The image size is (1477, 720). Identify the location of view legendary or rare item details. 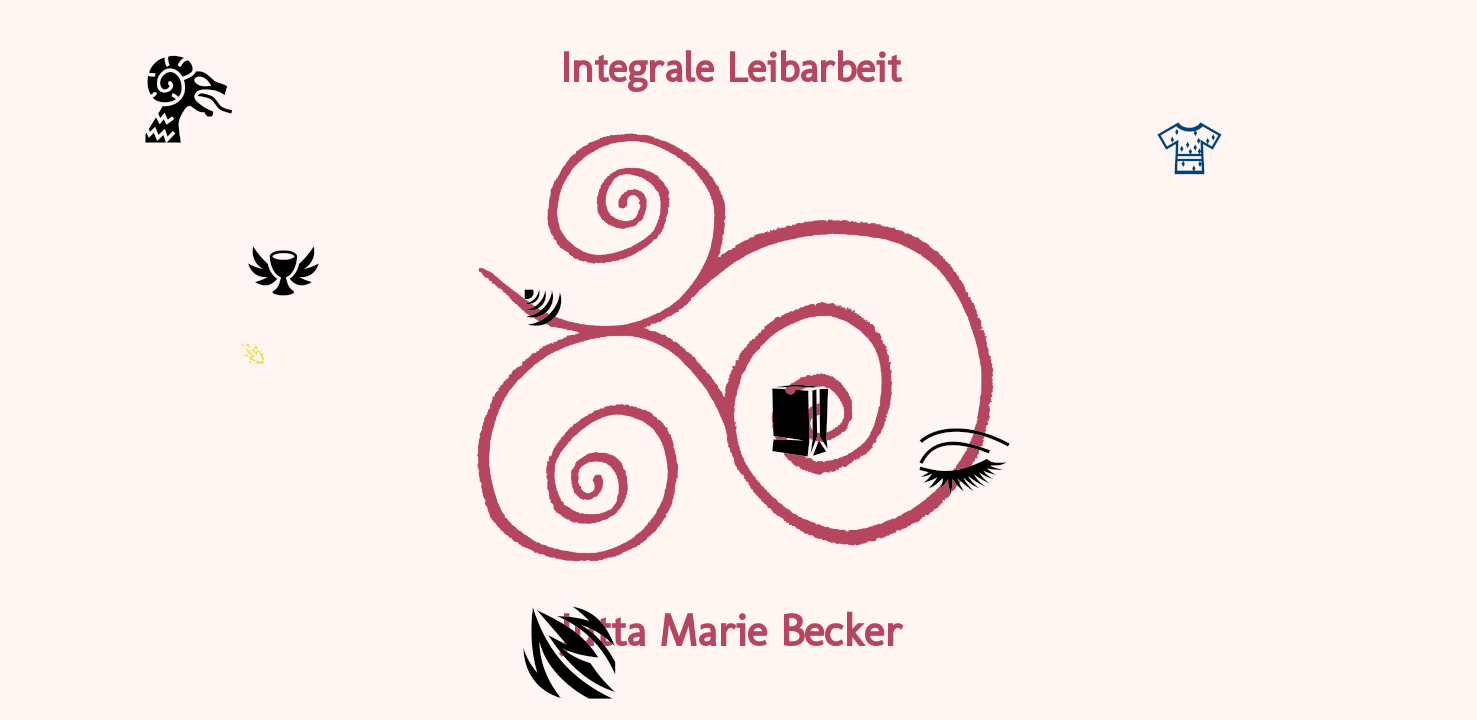
(283, 269).